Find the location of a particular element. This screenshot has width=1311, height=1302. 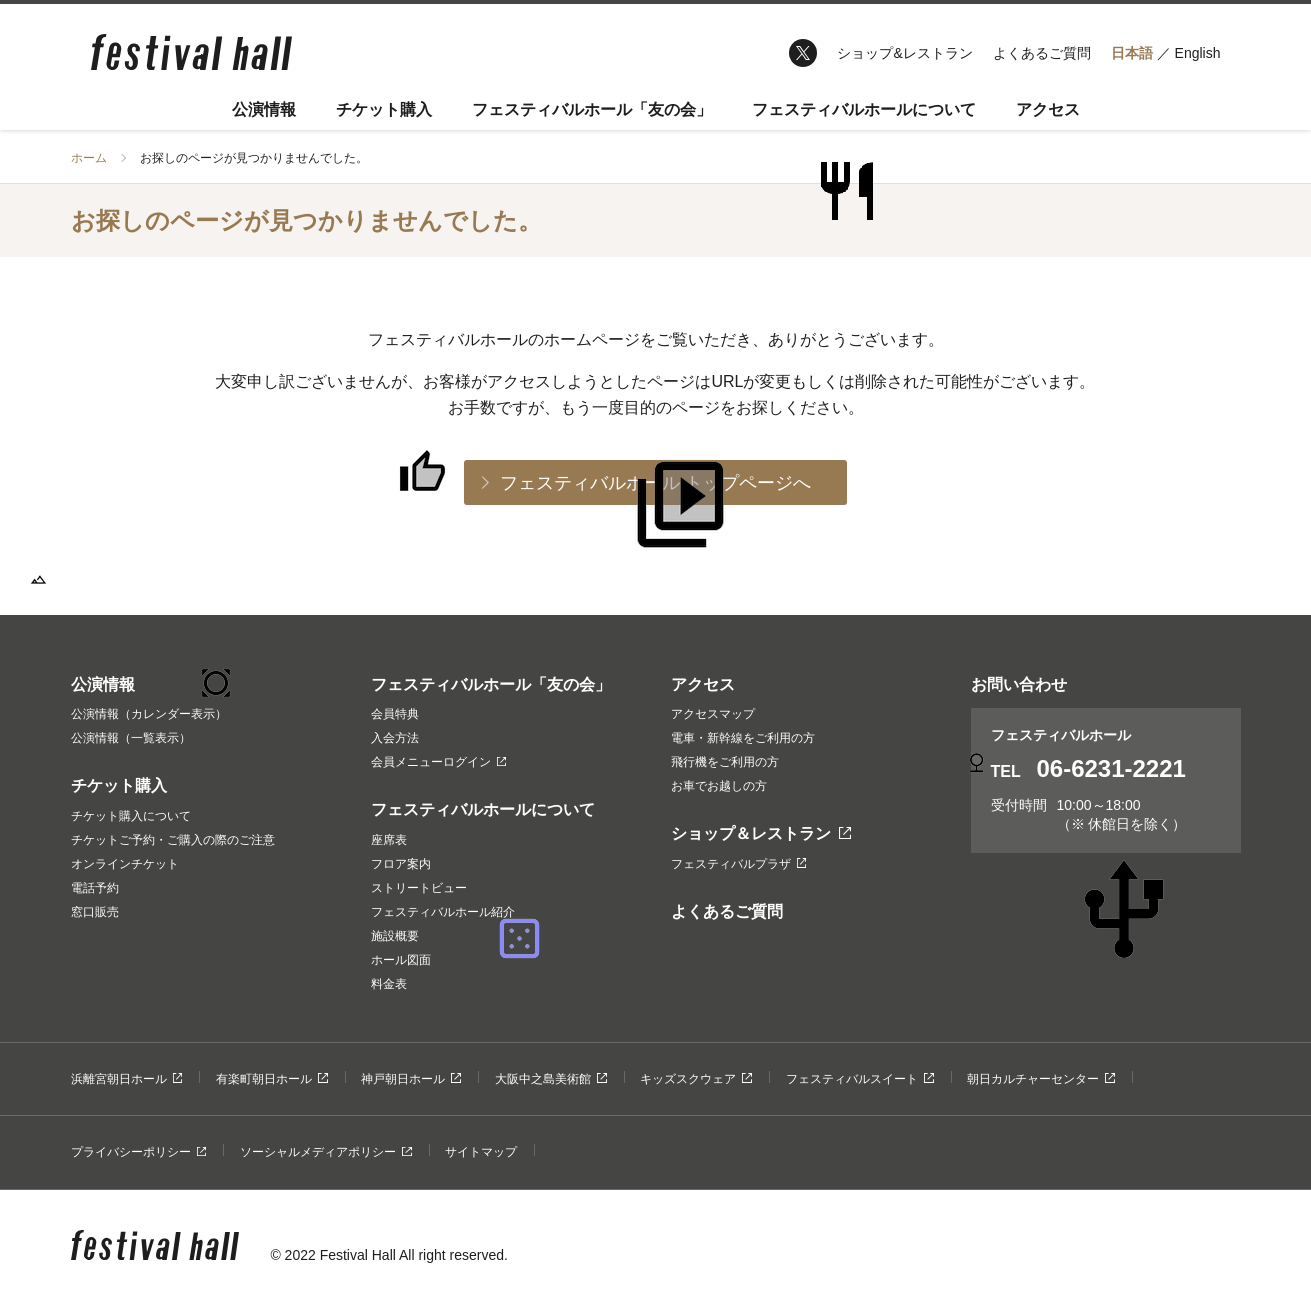

indicates USB connection available is located at coordinates (1124, 909).